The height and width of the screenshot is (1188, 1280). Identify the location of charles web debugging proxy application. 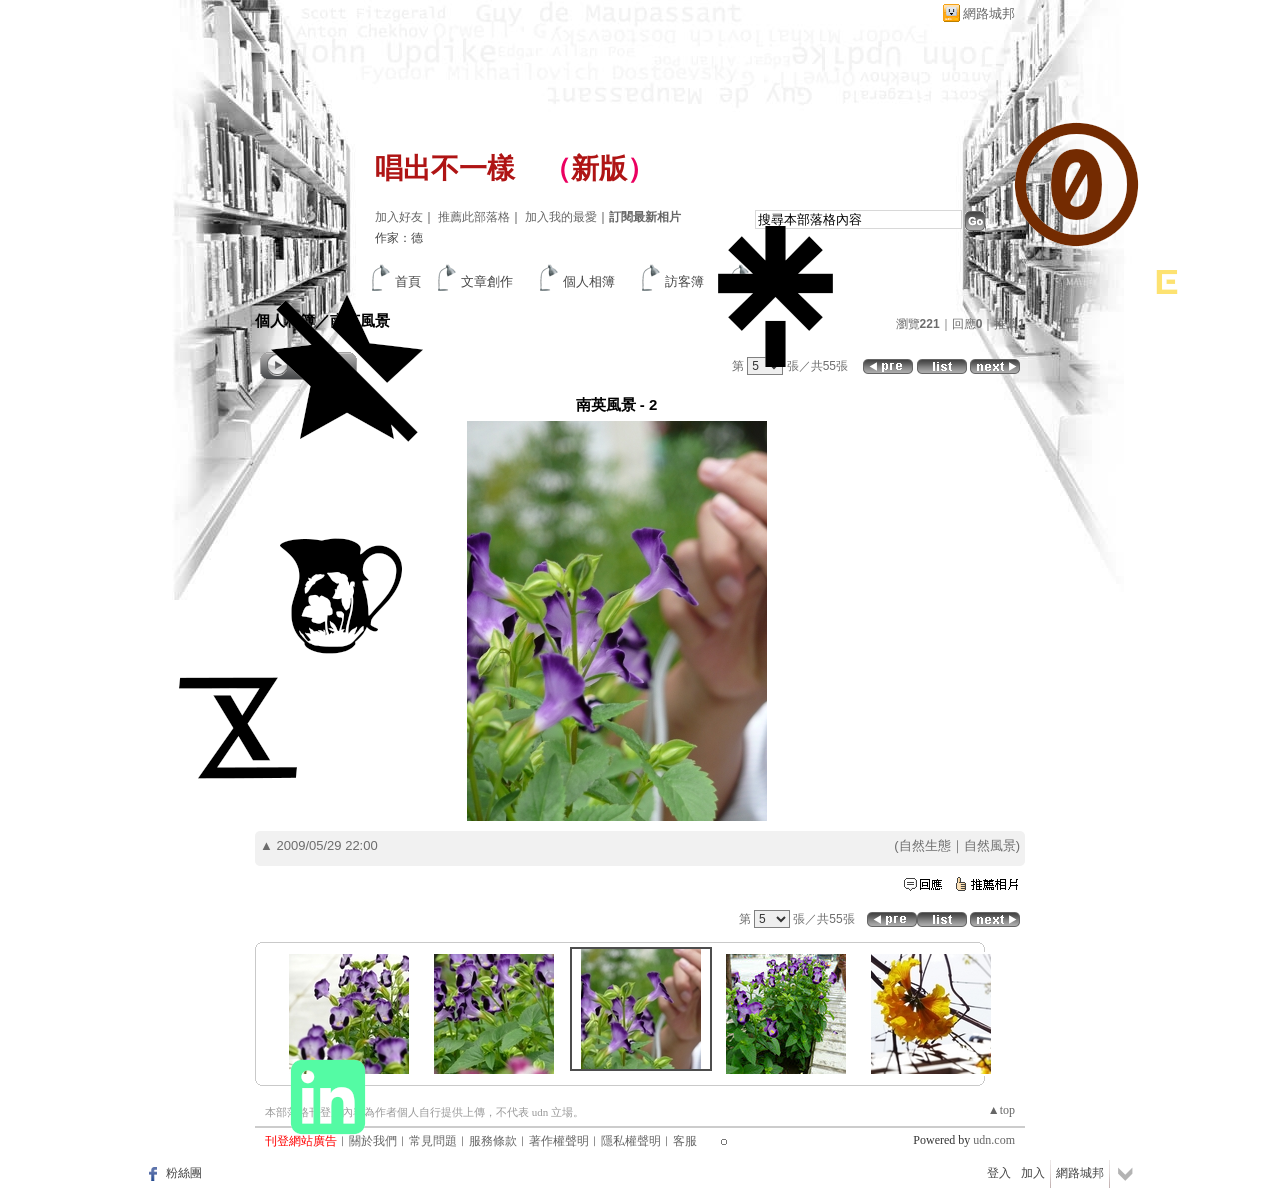
(341, 596).